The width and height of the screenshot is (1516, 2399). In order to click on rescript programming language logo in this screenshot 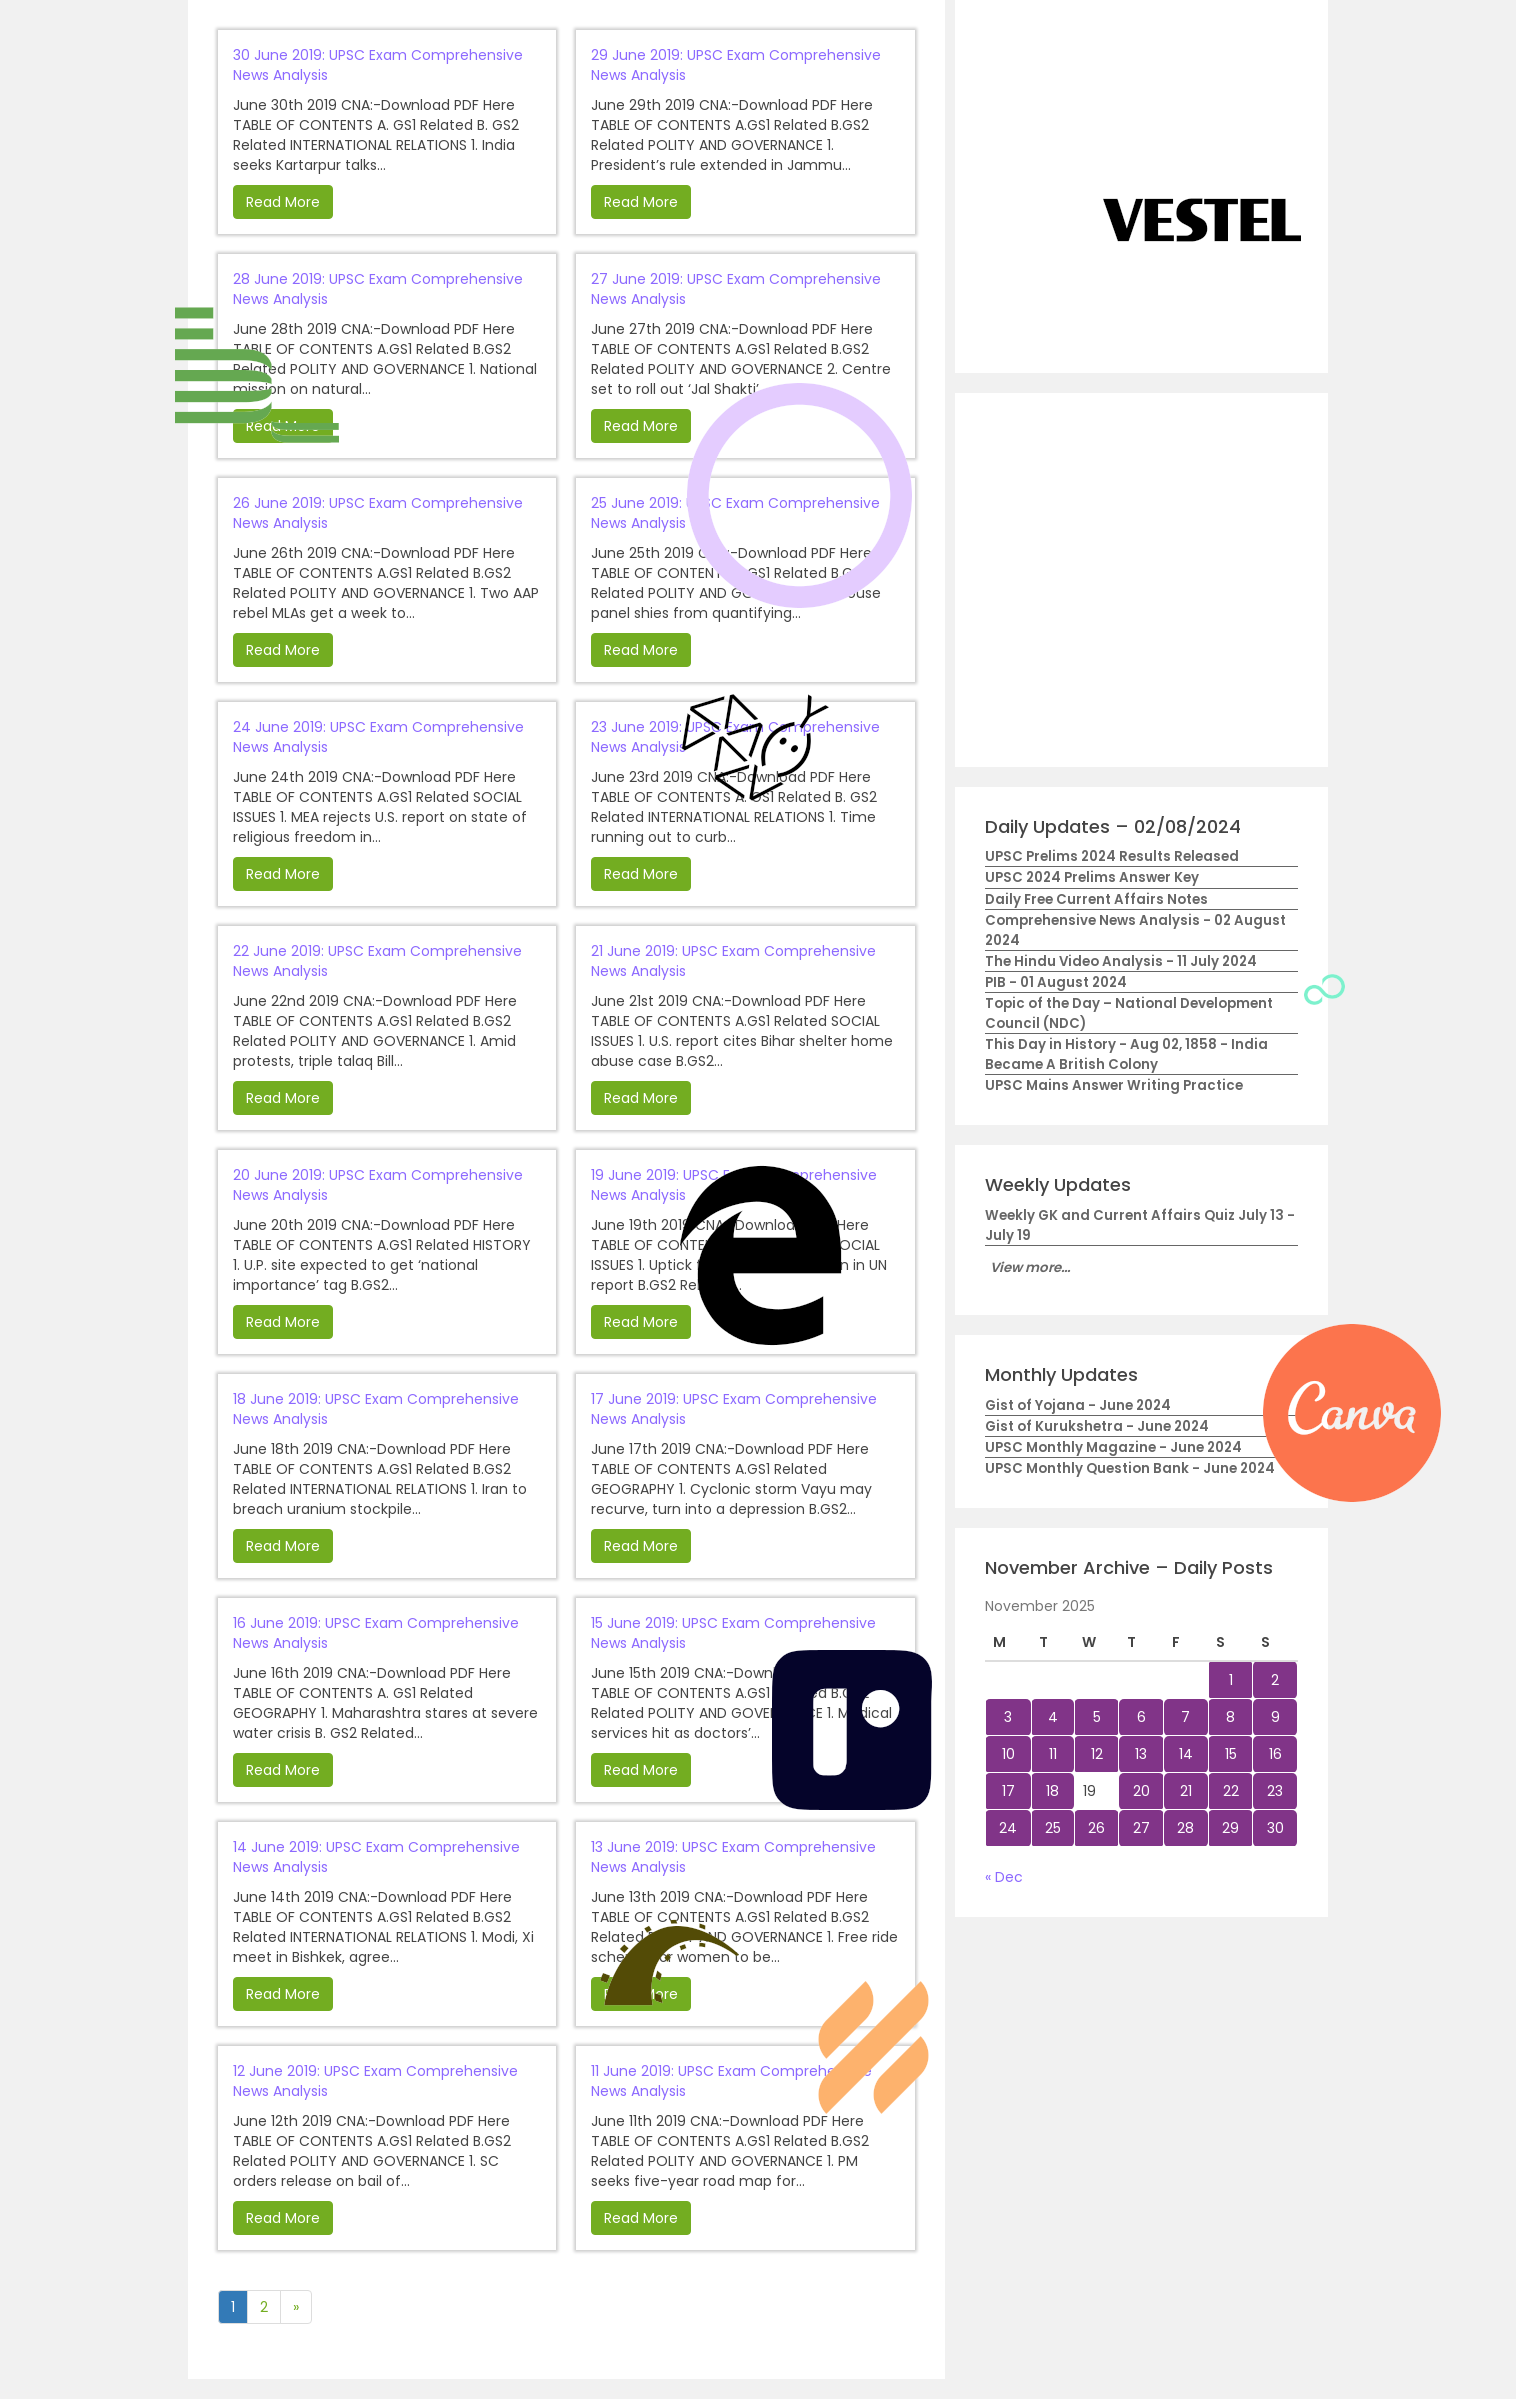, I will do `click(852, 1730)`.